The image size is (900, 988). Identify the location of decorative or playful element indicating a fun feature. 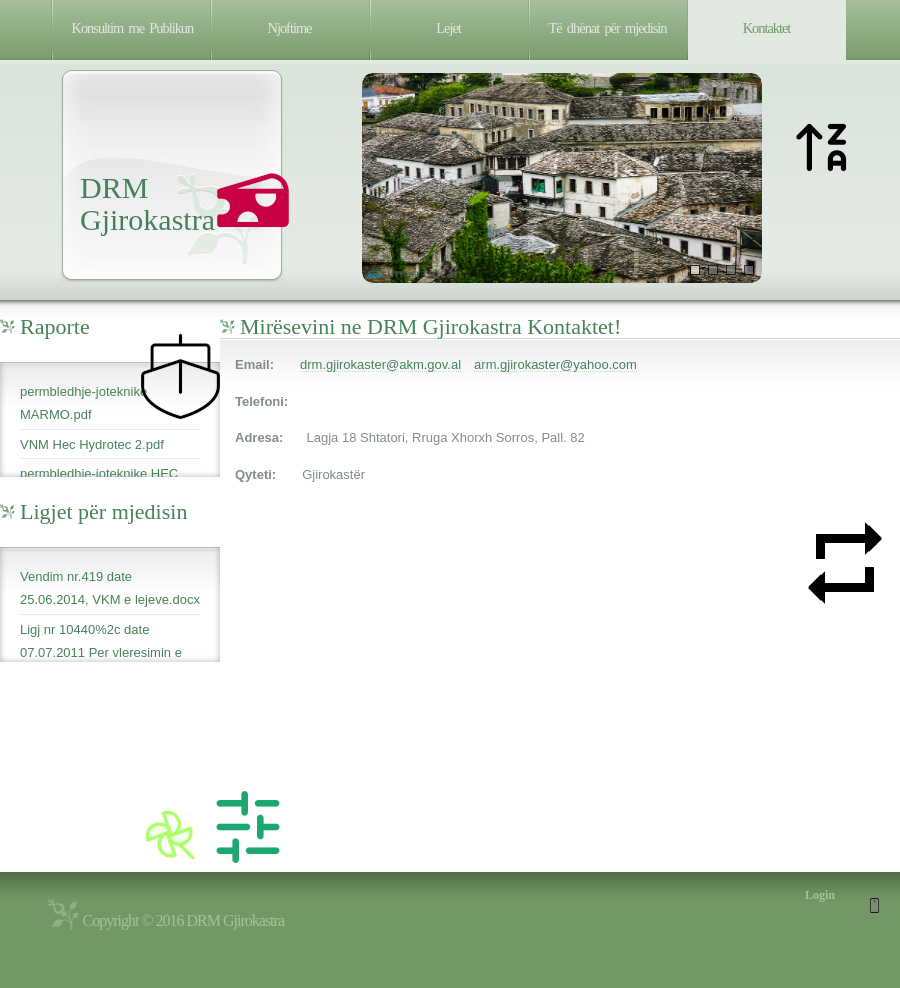
(171, 836).